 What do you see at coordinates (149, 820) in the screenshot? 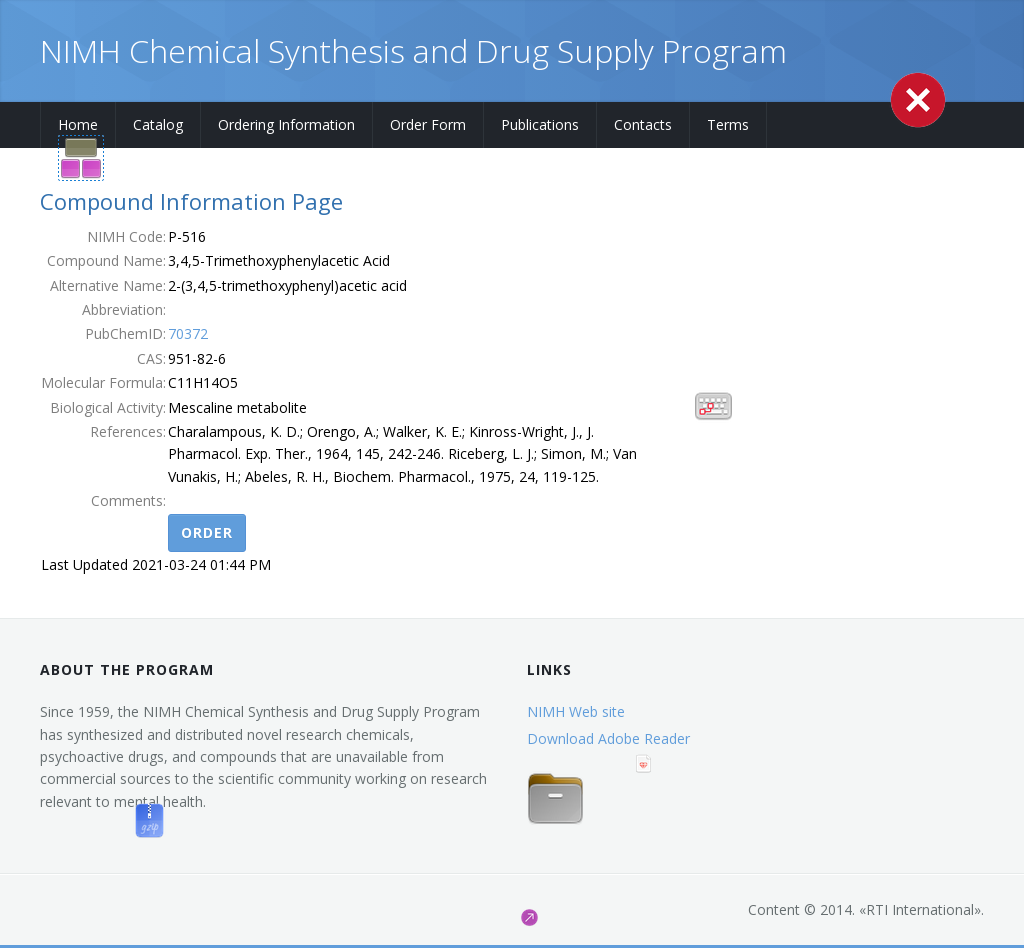
I see `a gzip compressed archive file` at bounding box center [149, 820].